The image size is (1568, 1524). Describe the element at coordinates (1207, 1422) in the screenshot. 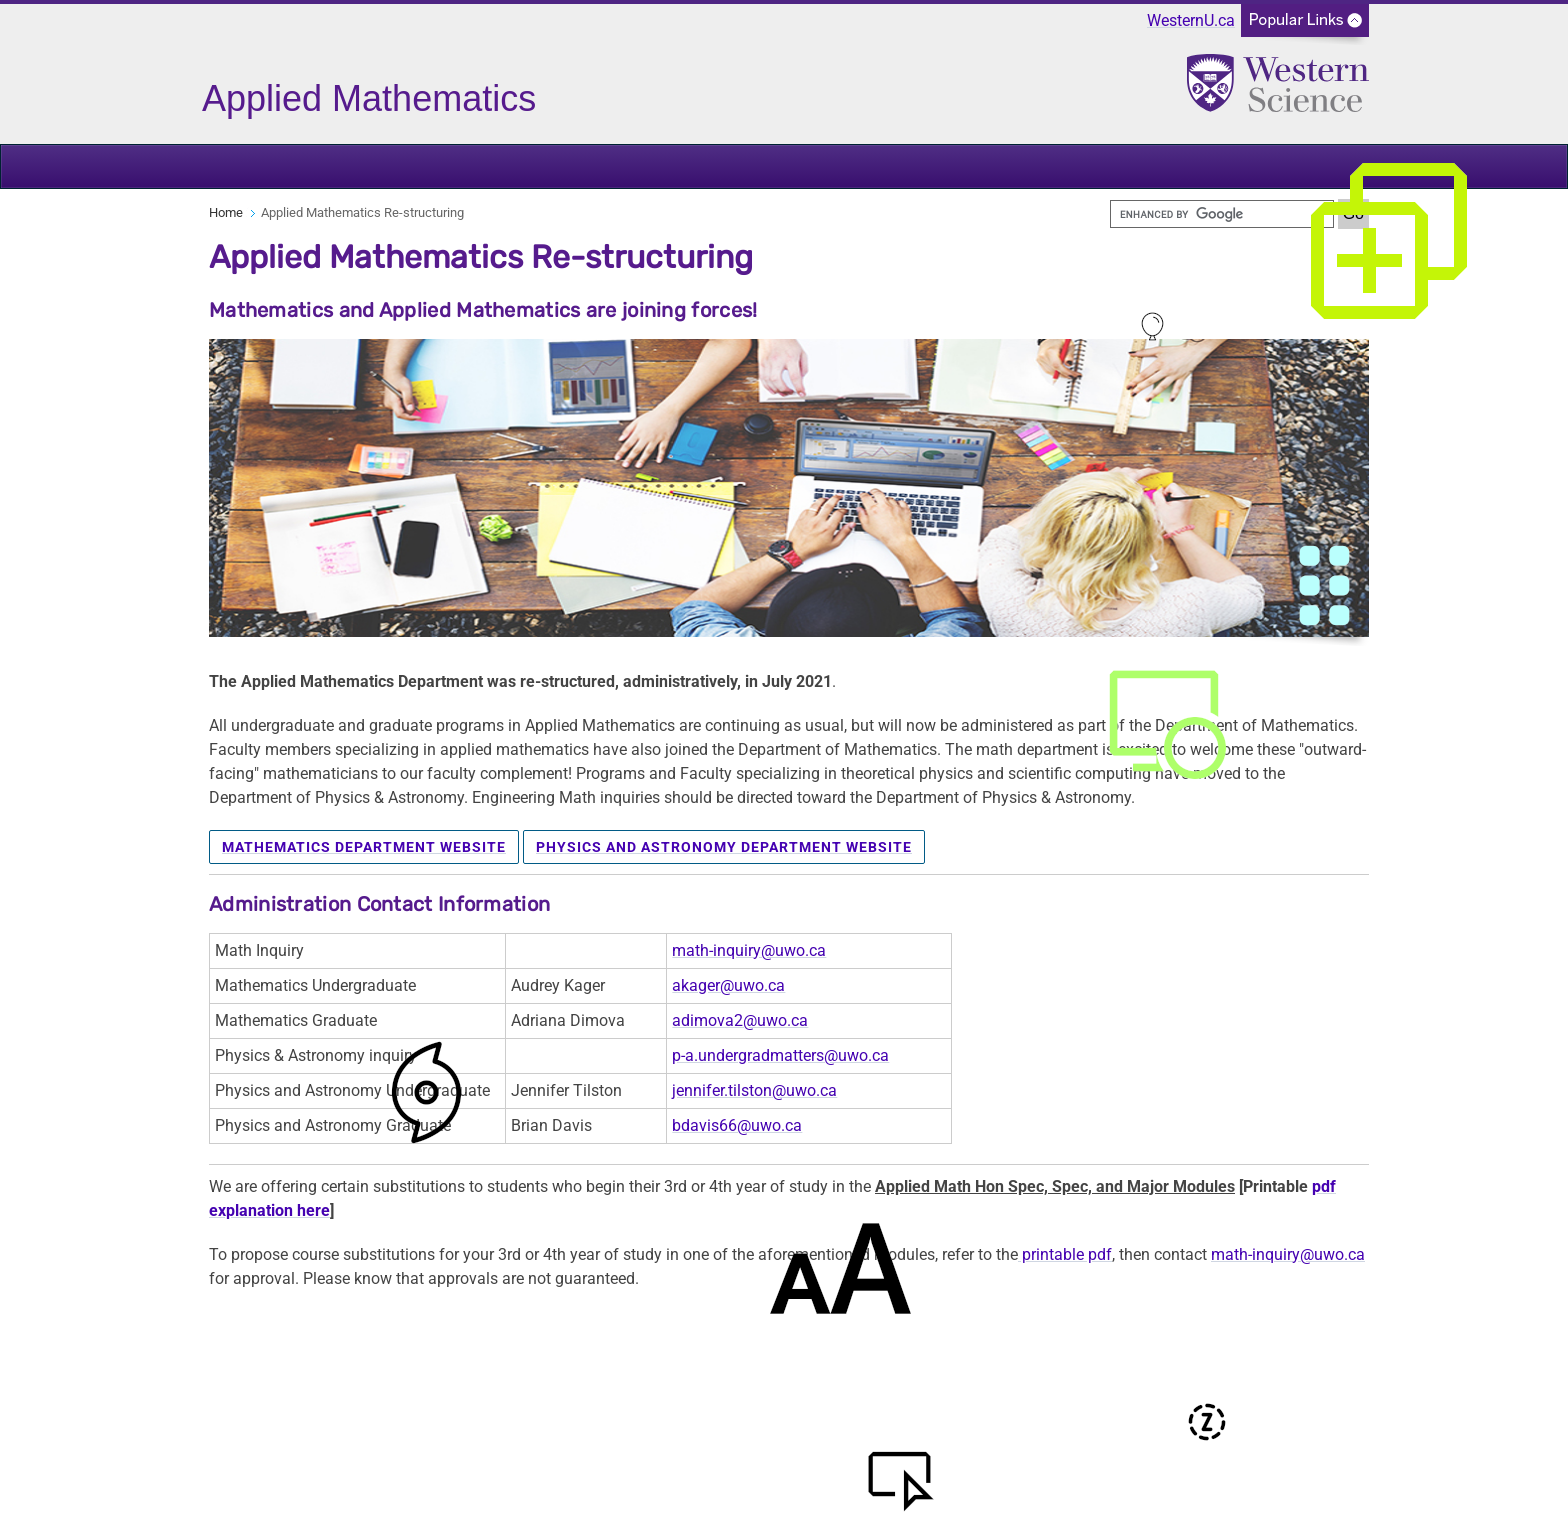

I see `indicates a loading or processing state for sleep mode` at that location.